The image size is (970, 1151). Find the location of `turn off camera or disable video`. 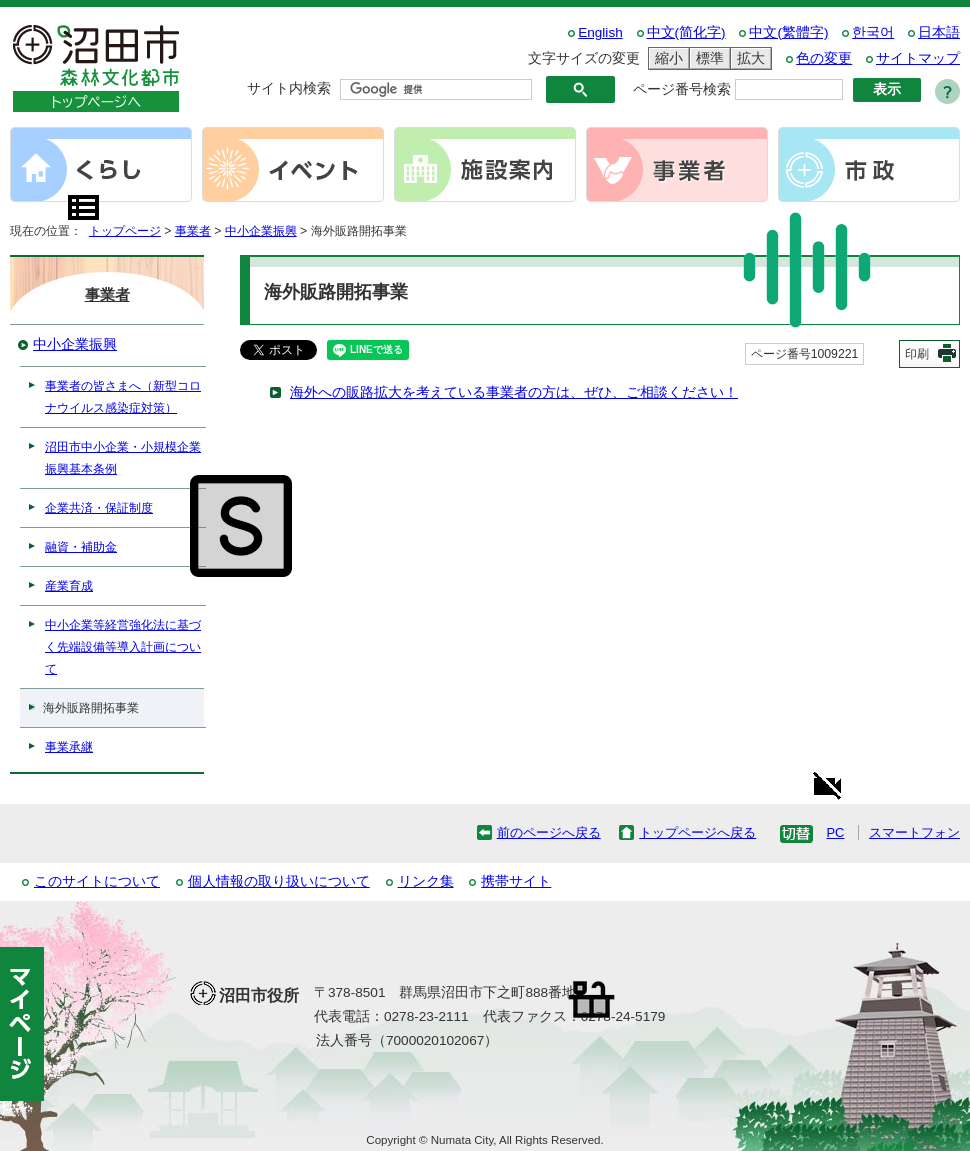

turn off camera or disable video is located at coordinates (827, 786).